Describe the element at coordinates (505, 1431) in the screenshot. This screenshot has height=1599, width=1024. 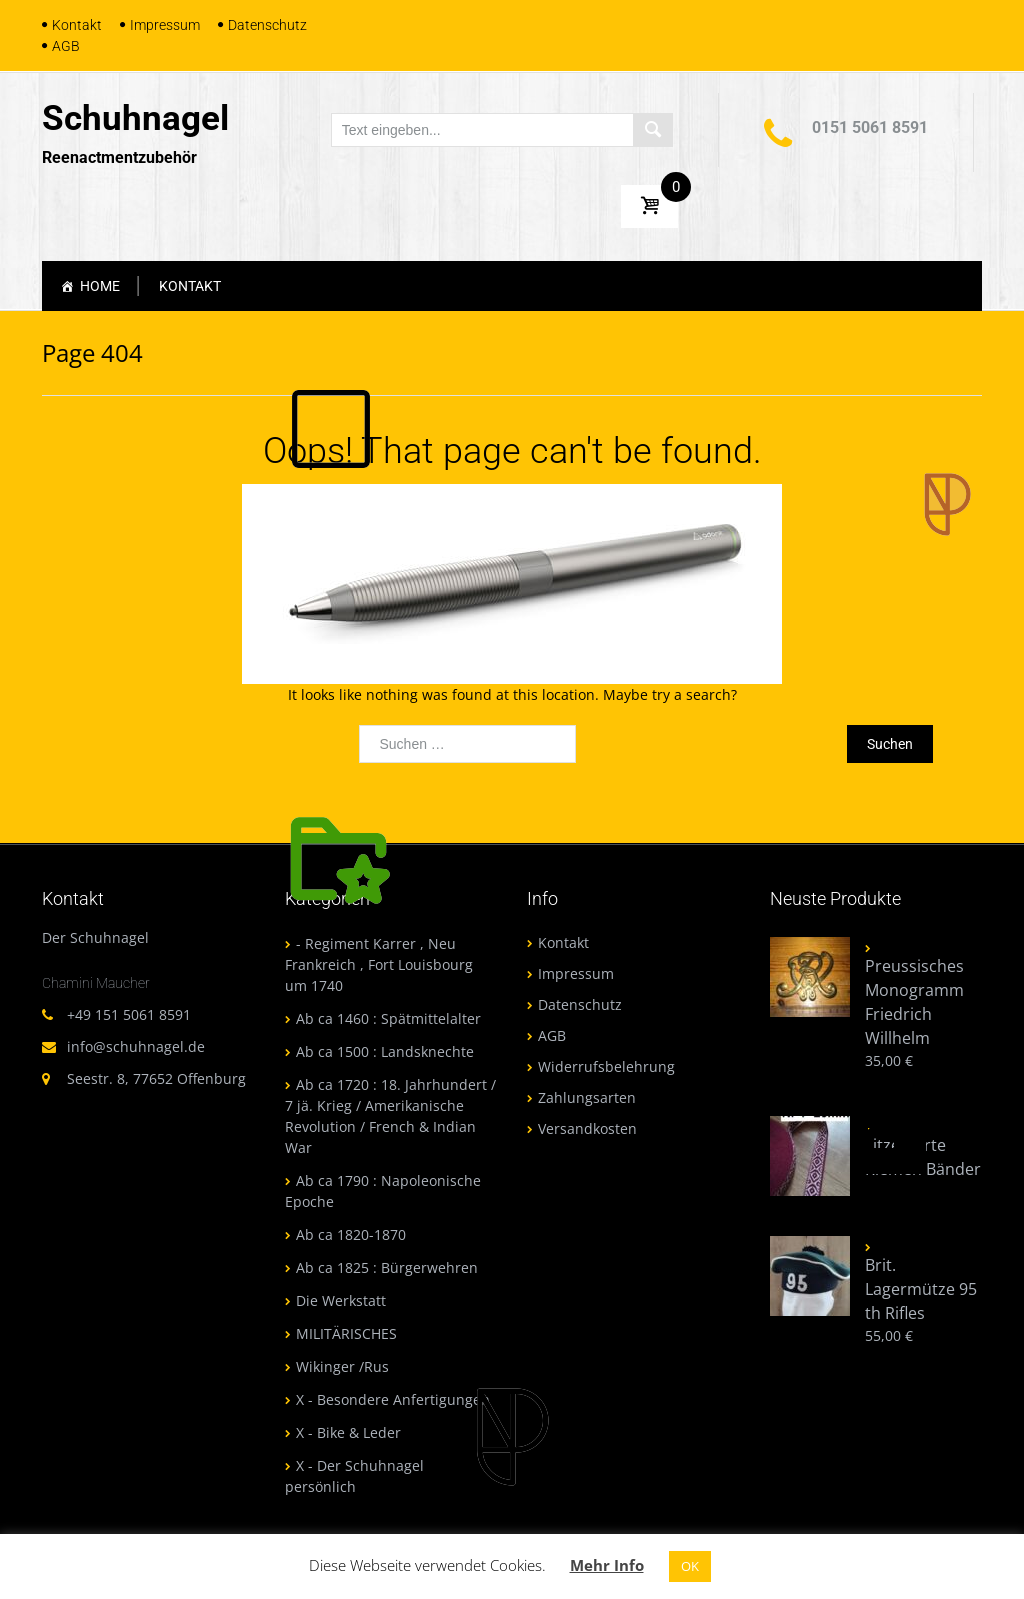
I see `phosphor icons logo` at that location.